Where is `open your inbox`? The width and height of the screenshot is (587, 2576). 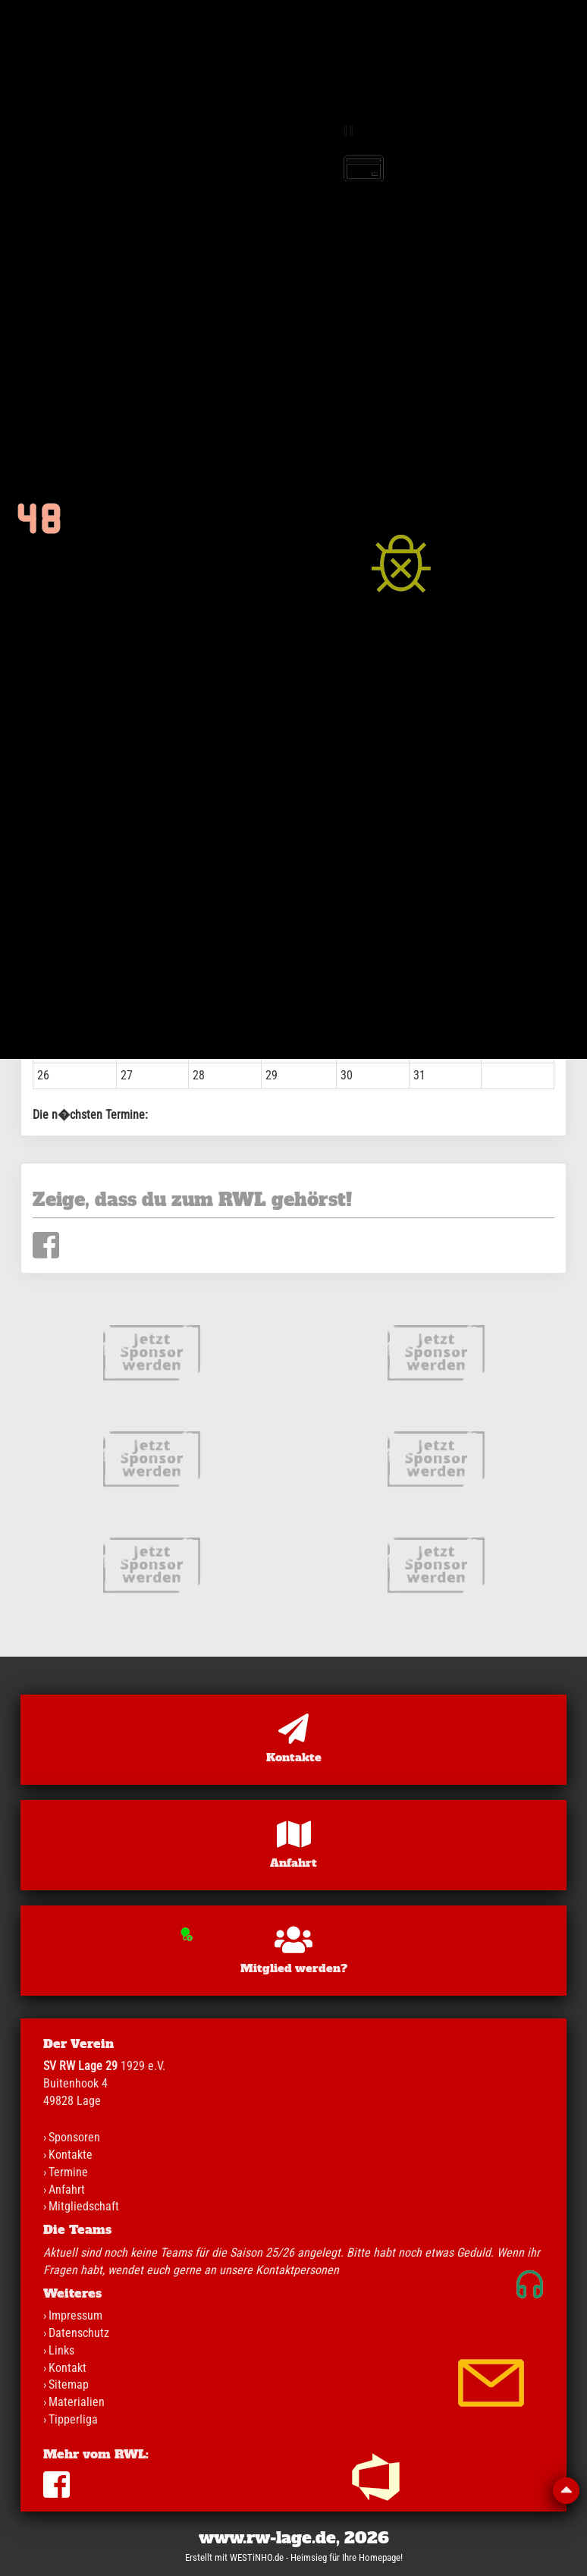 open your inbox is located at coordinates (491, 2383).